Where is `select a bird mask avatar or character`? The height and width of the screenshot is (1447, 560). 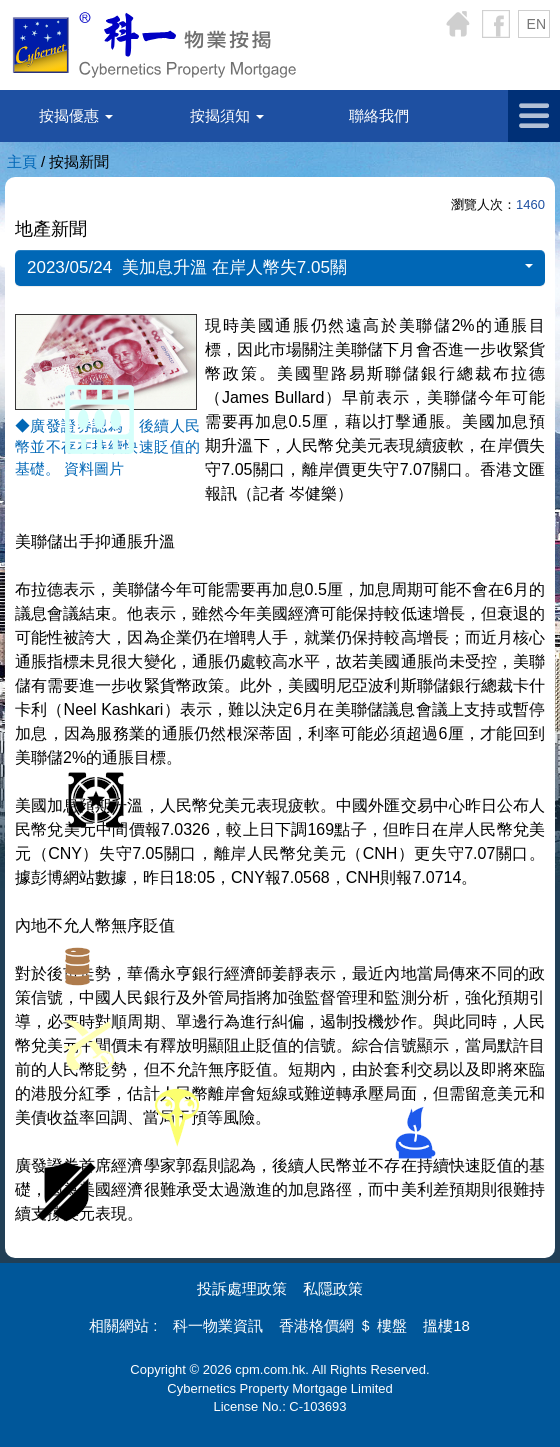 select a bird mask avatar or character is located at coordinates (177, 1117).